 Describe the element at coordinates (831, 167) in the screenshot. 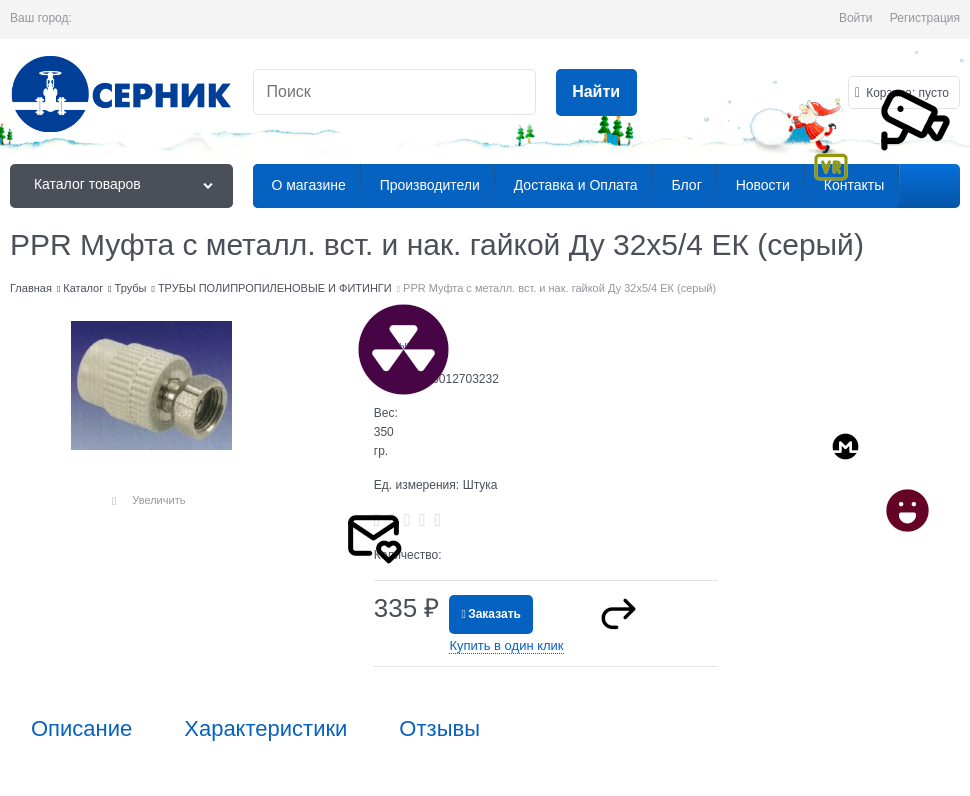

I see `access virtual reality mode or features` at that location.